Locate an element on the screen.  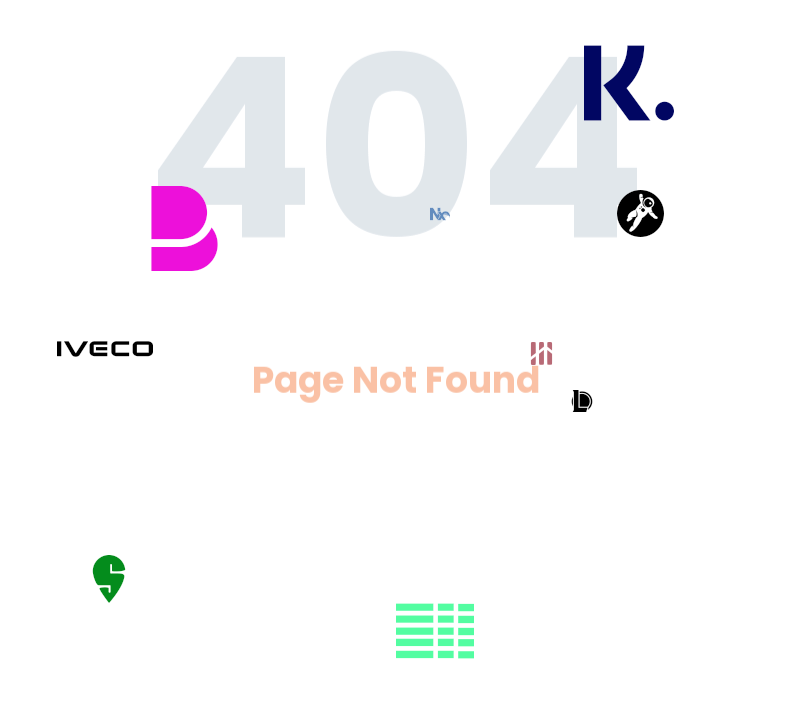
open the Grav CMS website or application is located at coordinates (640, 213).